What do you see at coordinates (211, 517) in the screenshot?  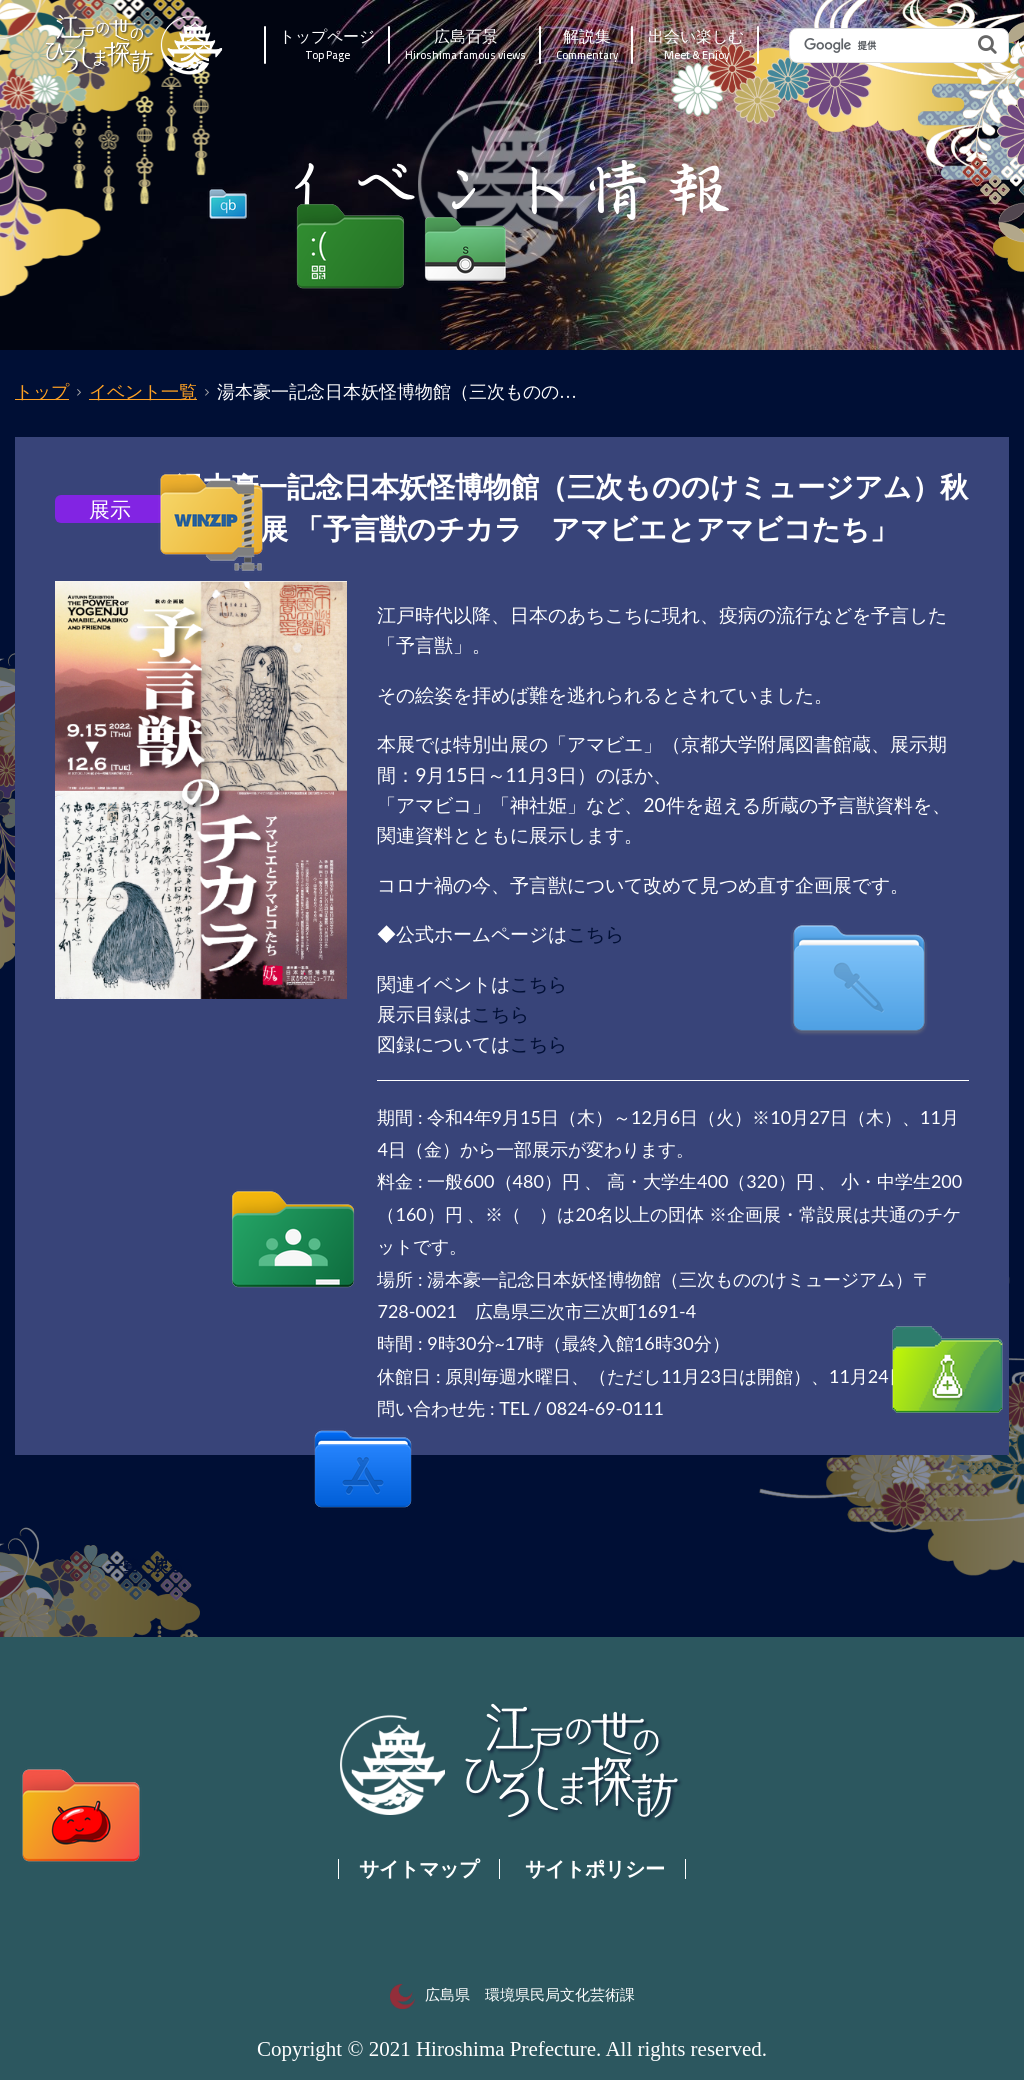 I see `open folder containing WinZip compressed files` at bounding box center [211, 517].